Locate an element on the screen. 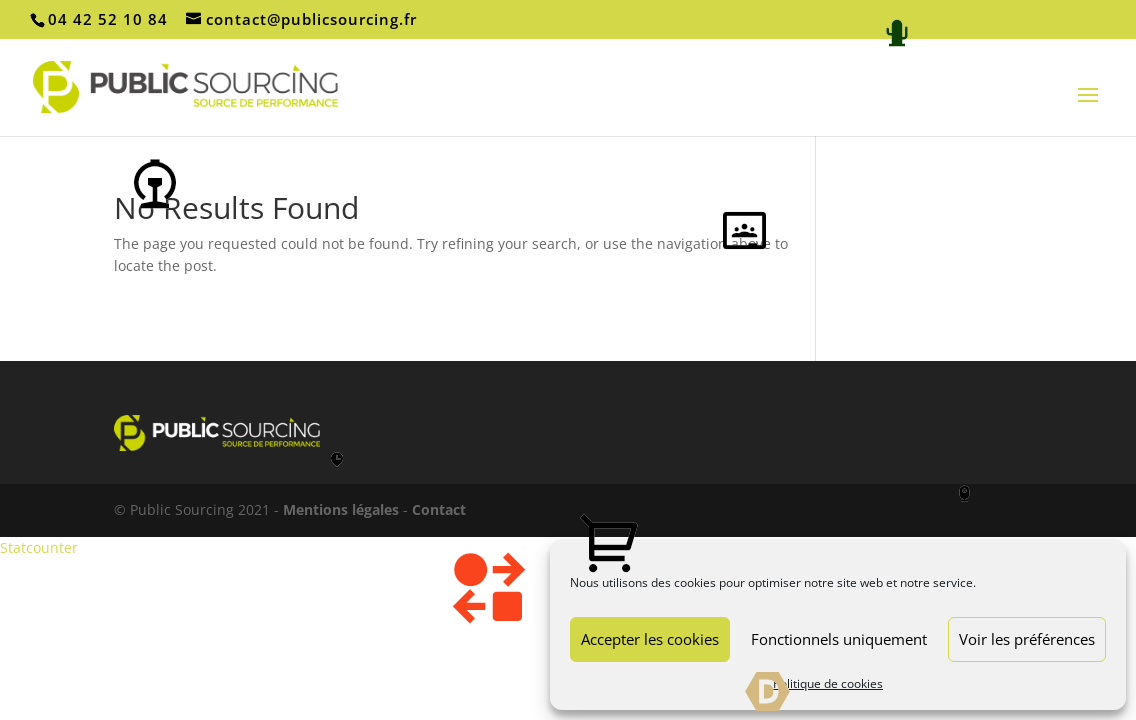 This screenshot has height=720, width=1136. china railway logo is located at coordinates (155, 185).